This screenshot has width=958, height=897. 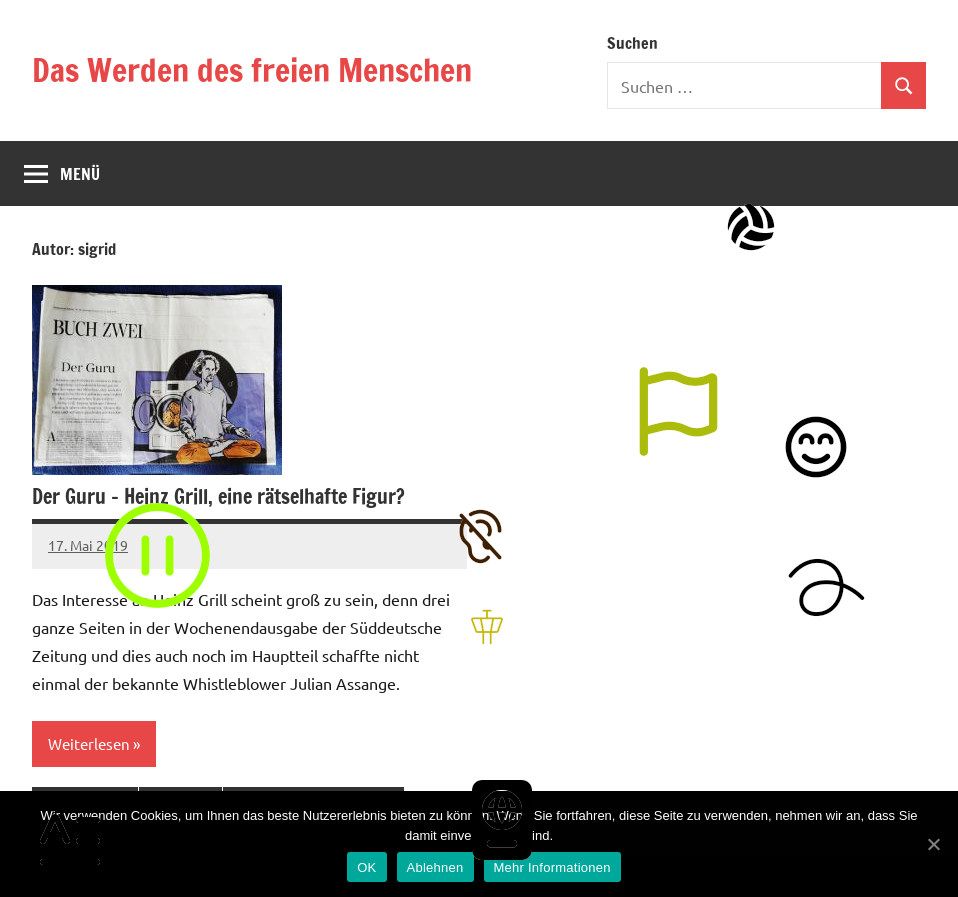 I want to click on apply drop cap or initial letter formatting, so click(x=70, y=841).